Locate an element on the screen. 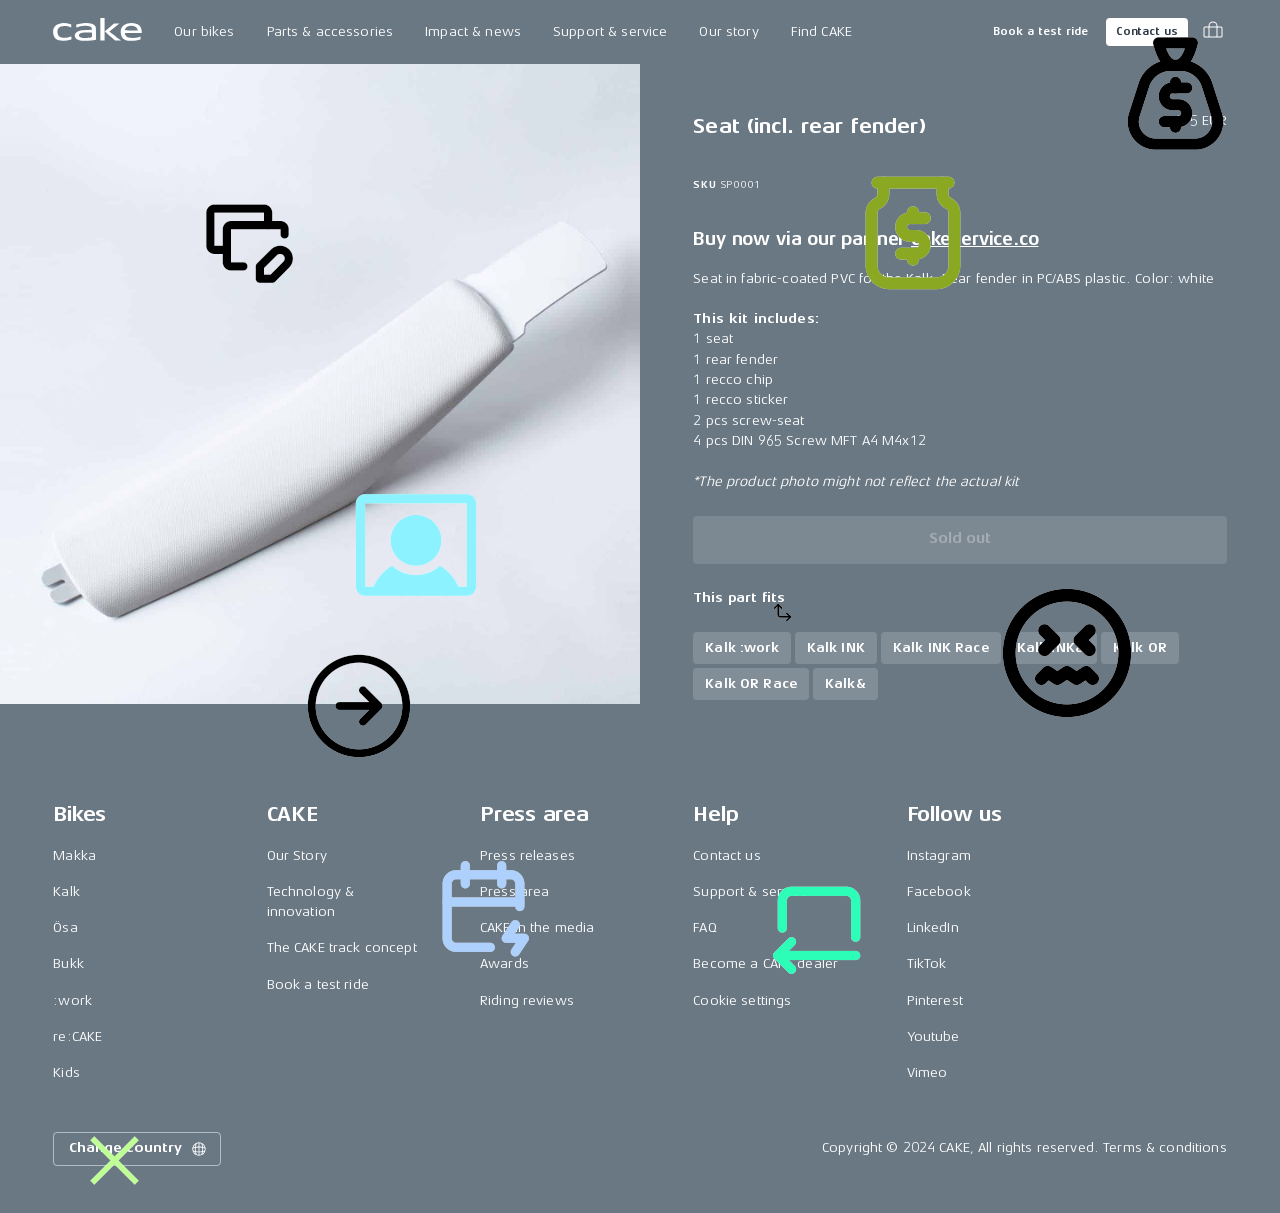 The width and height of the screenshot is (1280, 1213). open link in new window or tab is located at coordinates (782, 612).